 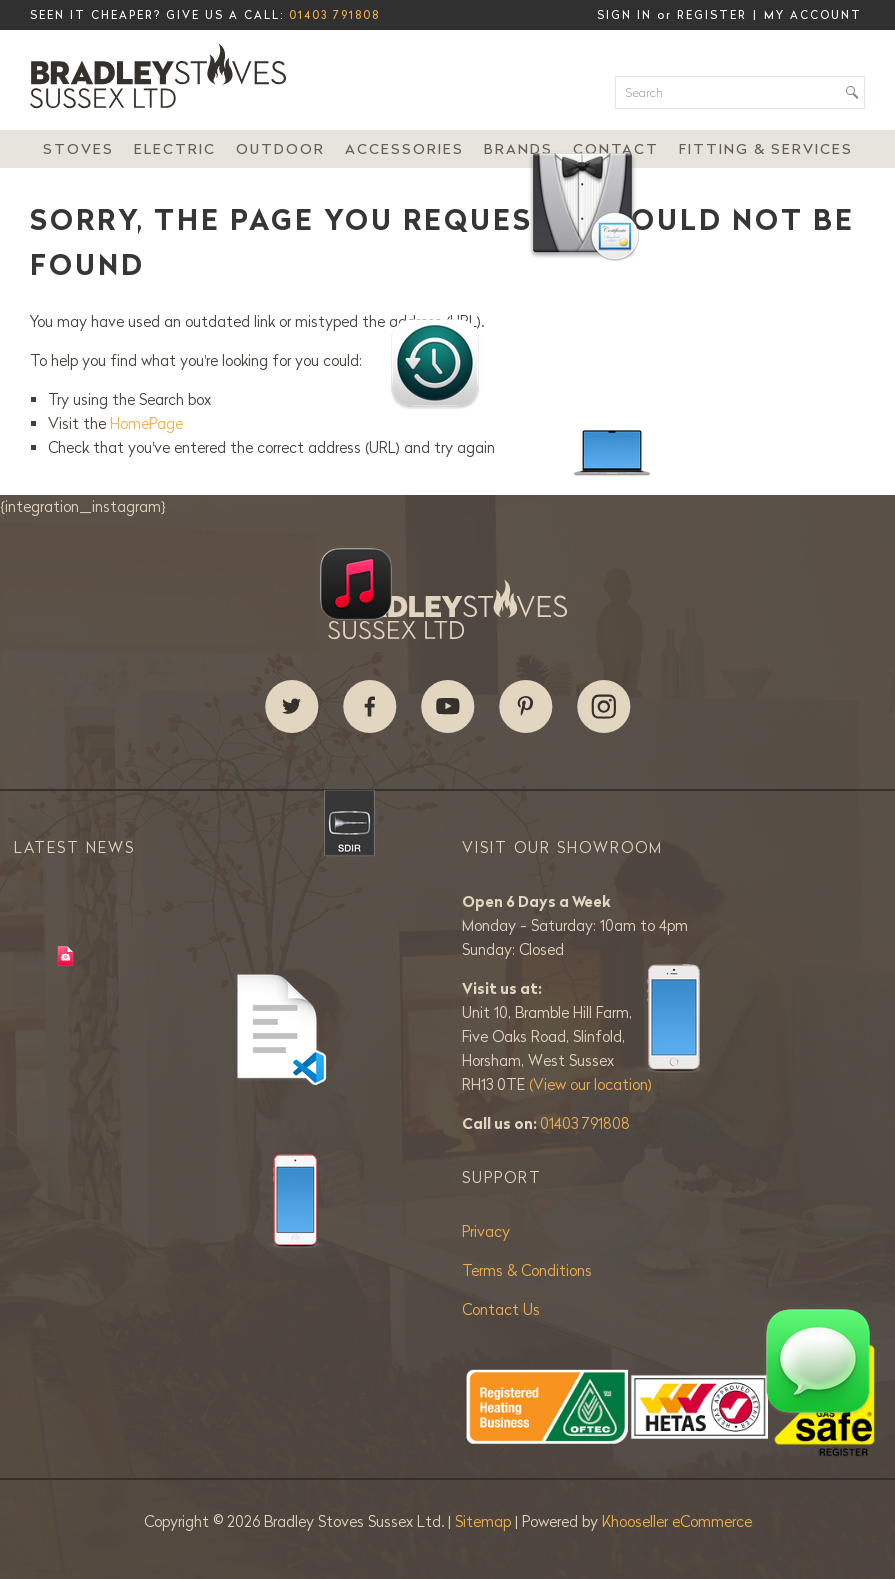 I want to click on iPhone SE device connected to your system, so click(x=674, y=1019).